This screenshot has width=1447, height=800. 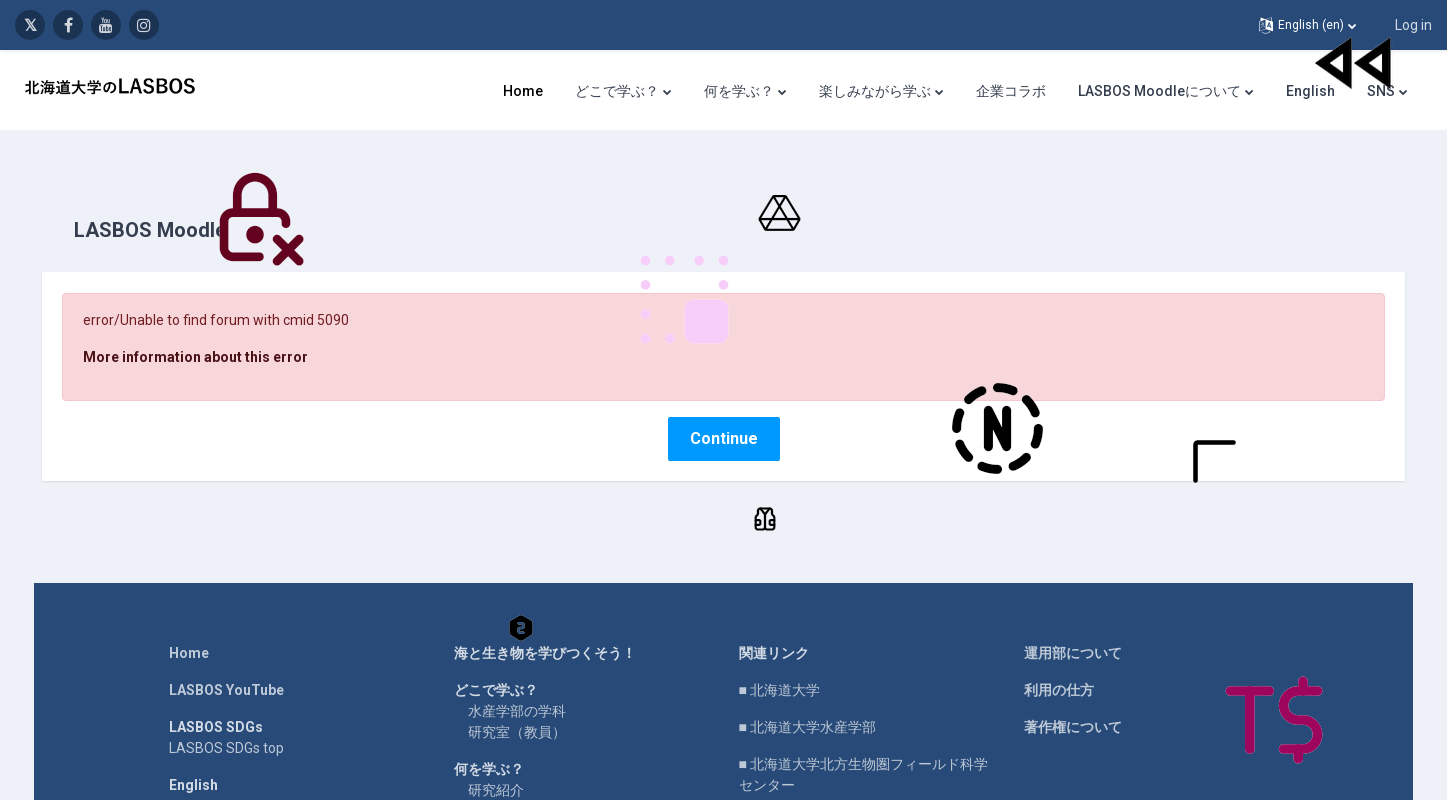 I want to click on rewind media playback, so click(x=1356, y=63).